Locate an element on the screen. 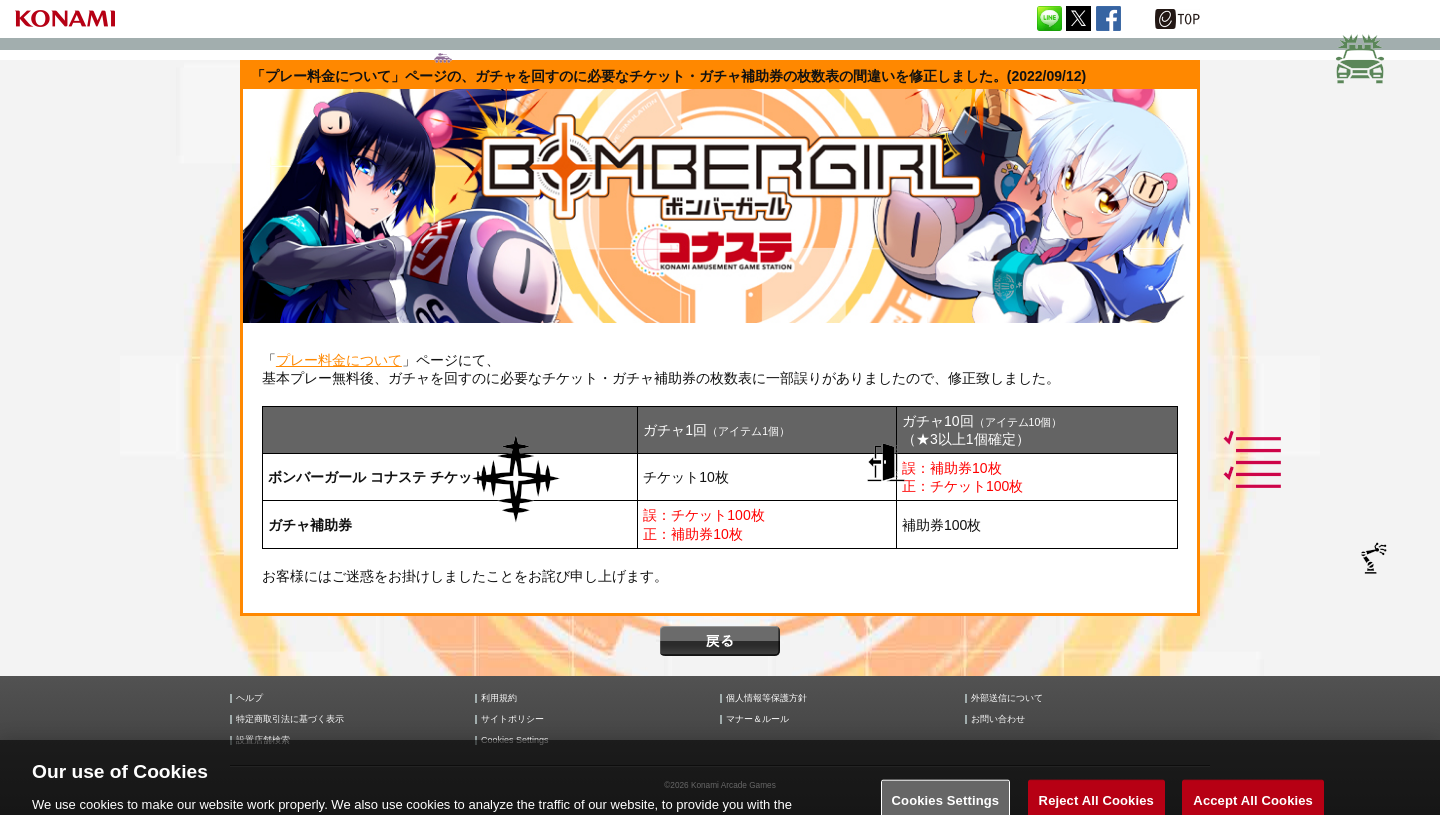  enter a room or building is located at coordinates (886, 462).